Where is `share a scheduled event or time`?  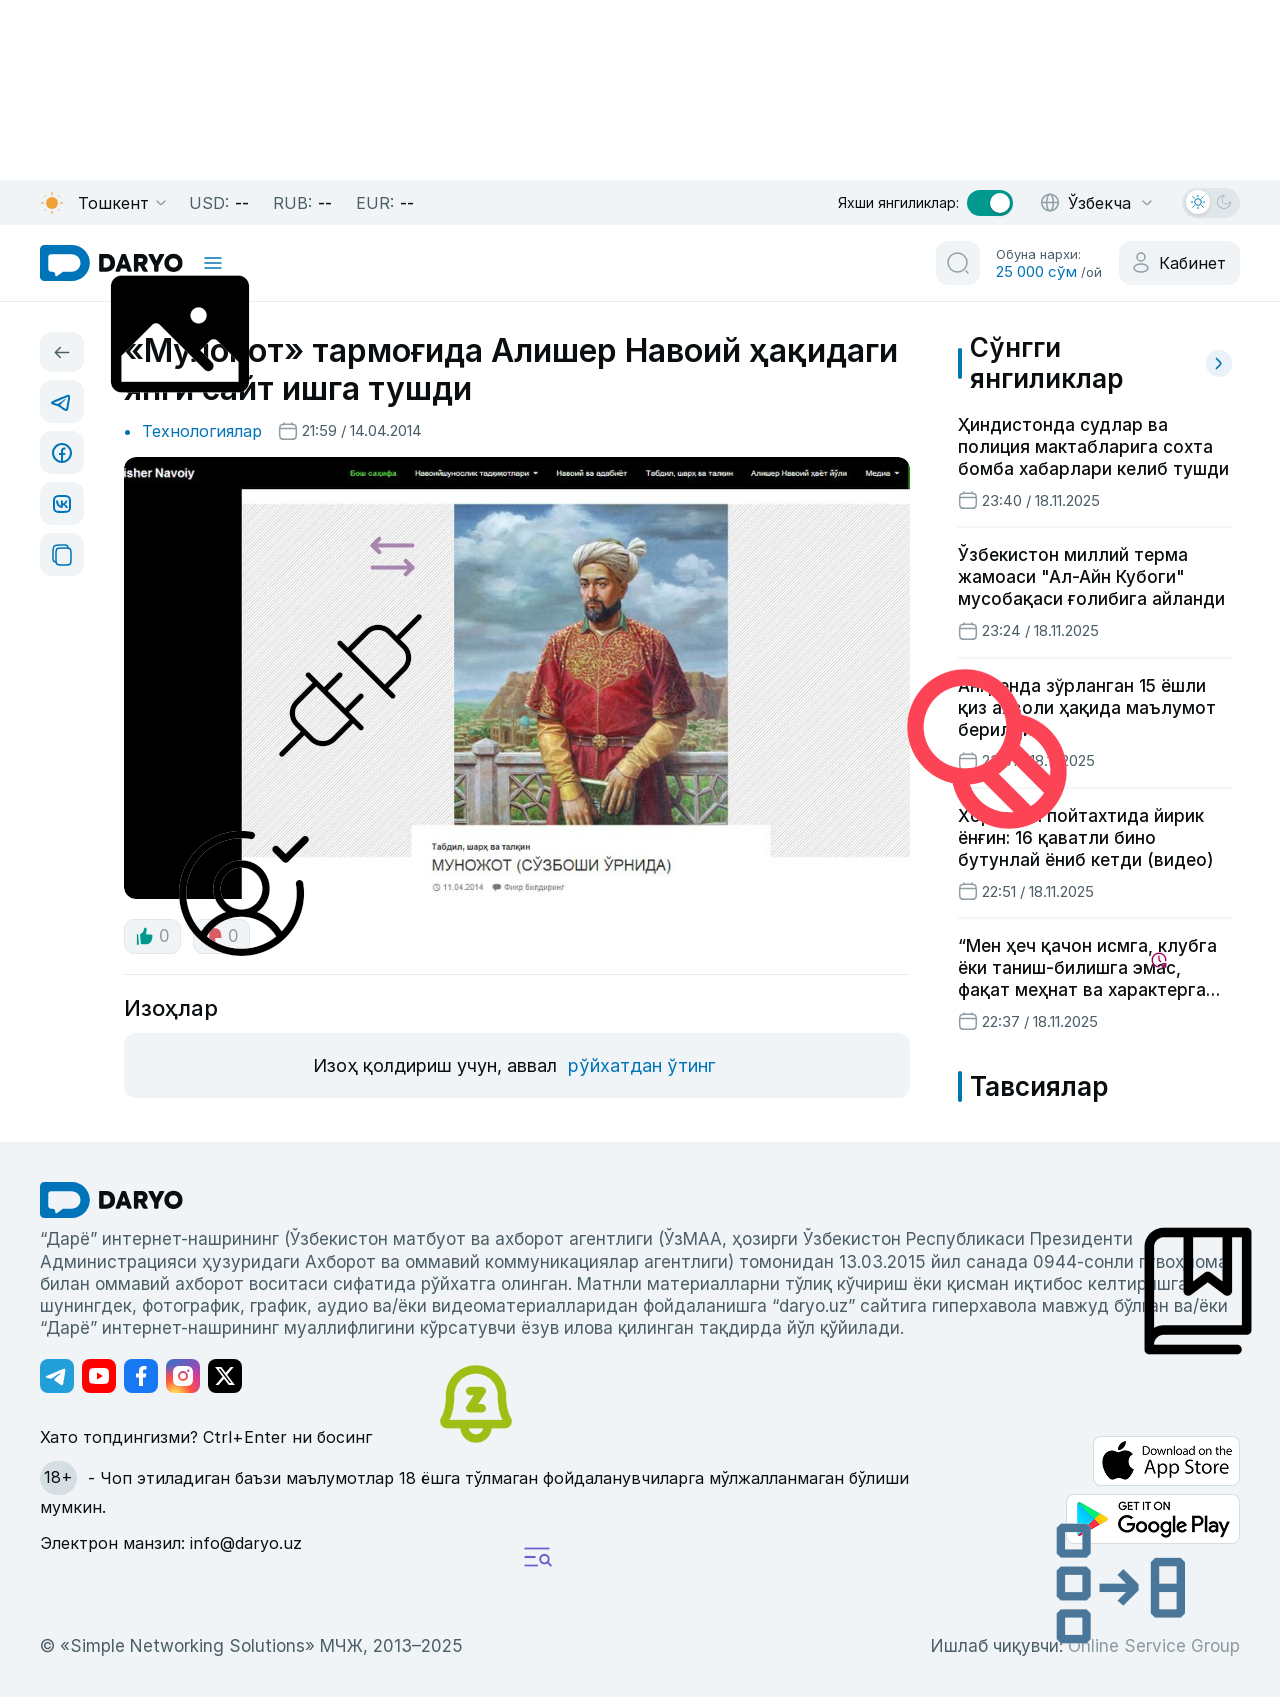
share a scheduled event or time is located at coordinates (1159, 960).